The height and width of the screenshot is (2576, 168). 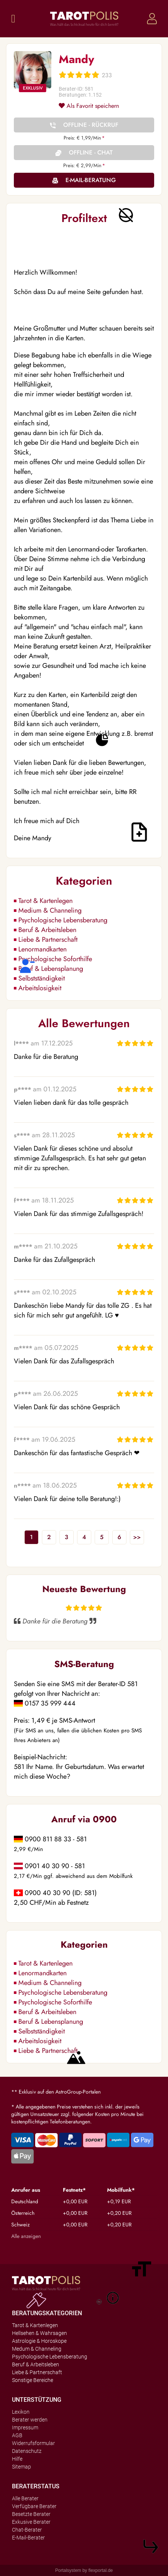 I want to click on view landscape or nature photos, so click(x=76, y=2058).